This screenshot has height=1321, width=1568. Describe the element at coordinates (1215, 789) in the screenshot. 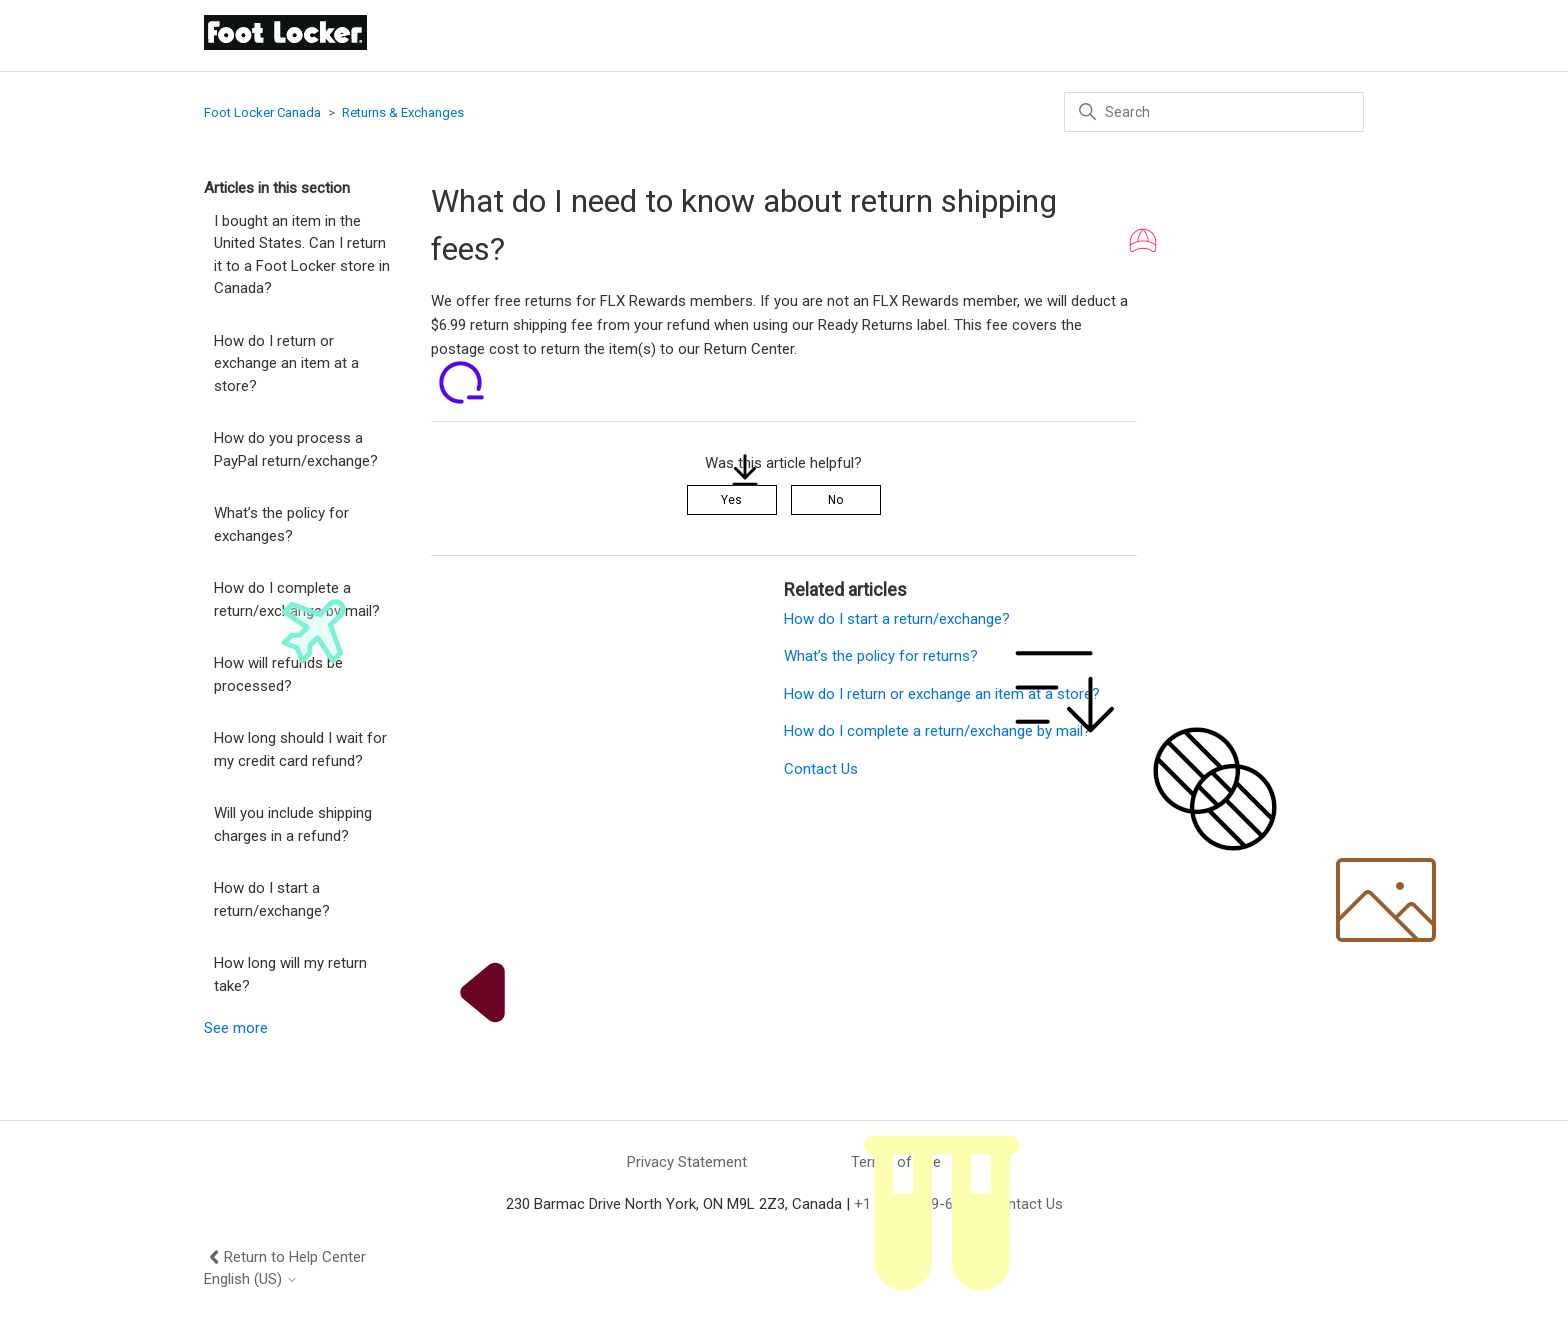

I see `merge or combine selected layers` at that location.